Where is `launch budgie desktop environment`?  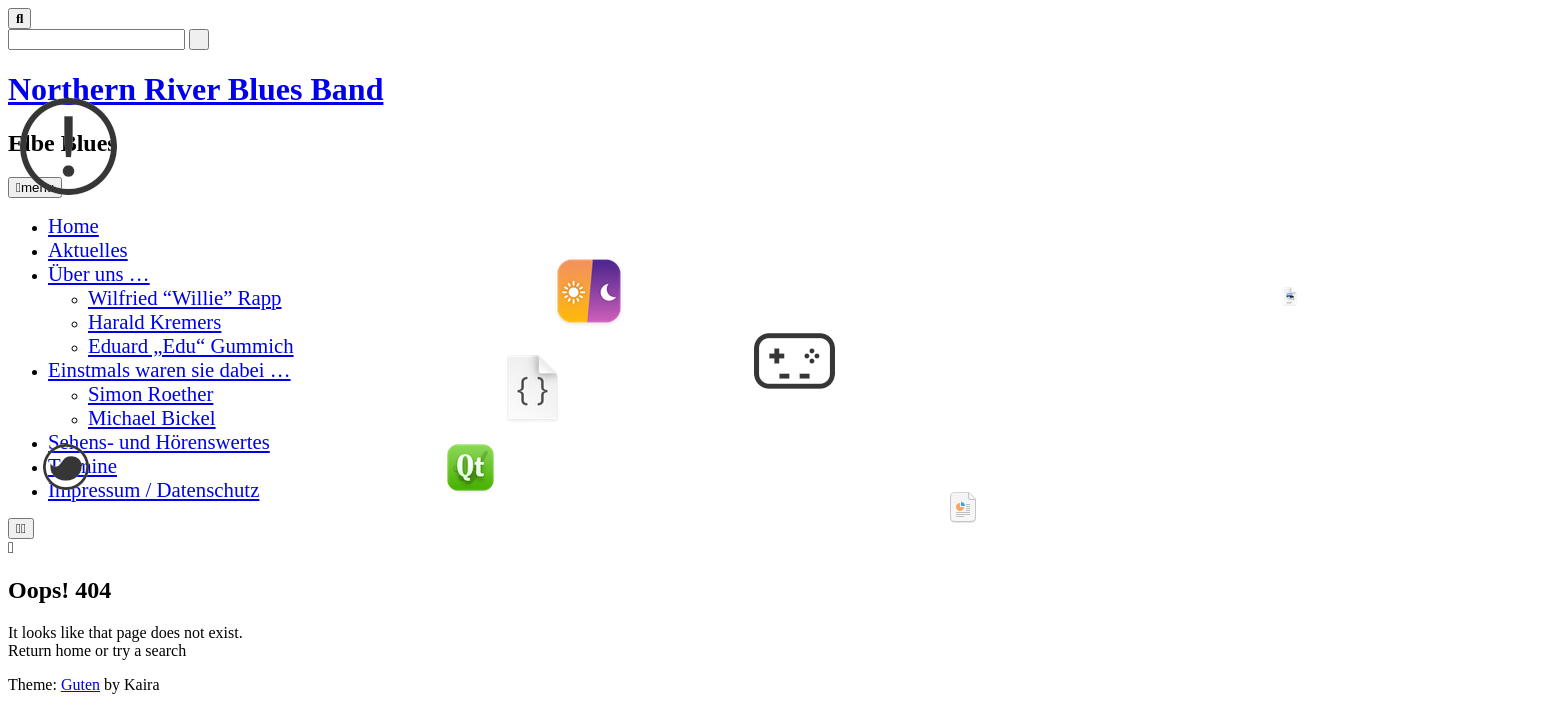 launch budgie desktop environment is located at coordinates (66, 467).